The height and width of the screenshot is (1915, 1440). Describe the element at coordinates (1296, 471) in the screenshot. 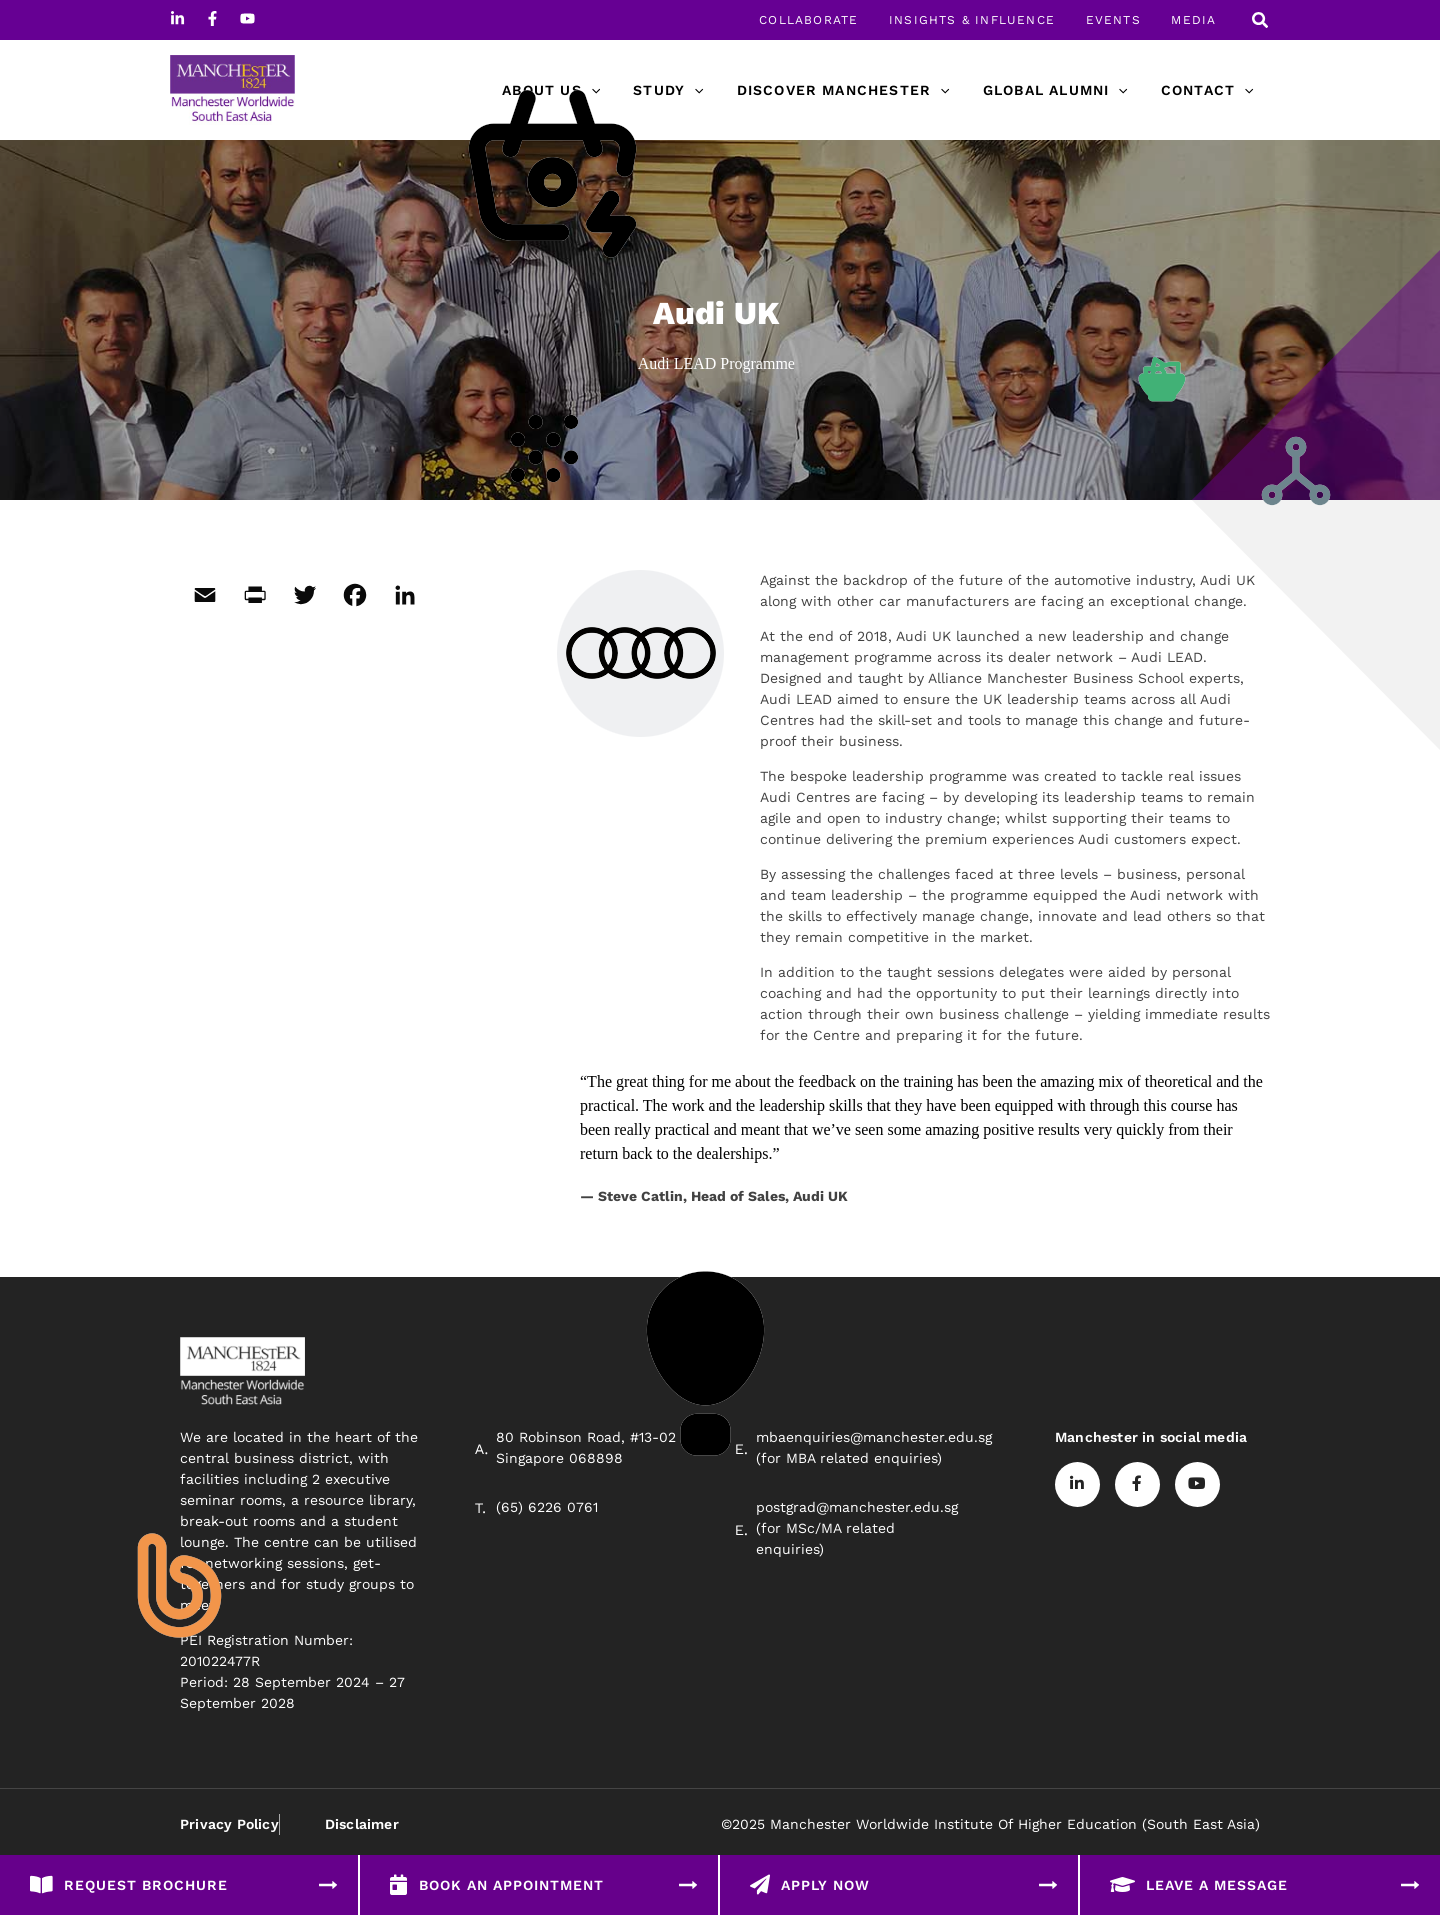

I see `view organizational hierarchy or structure` at that location.